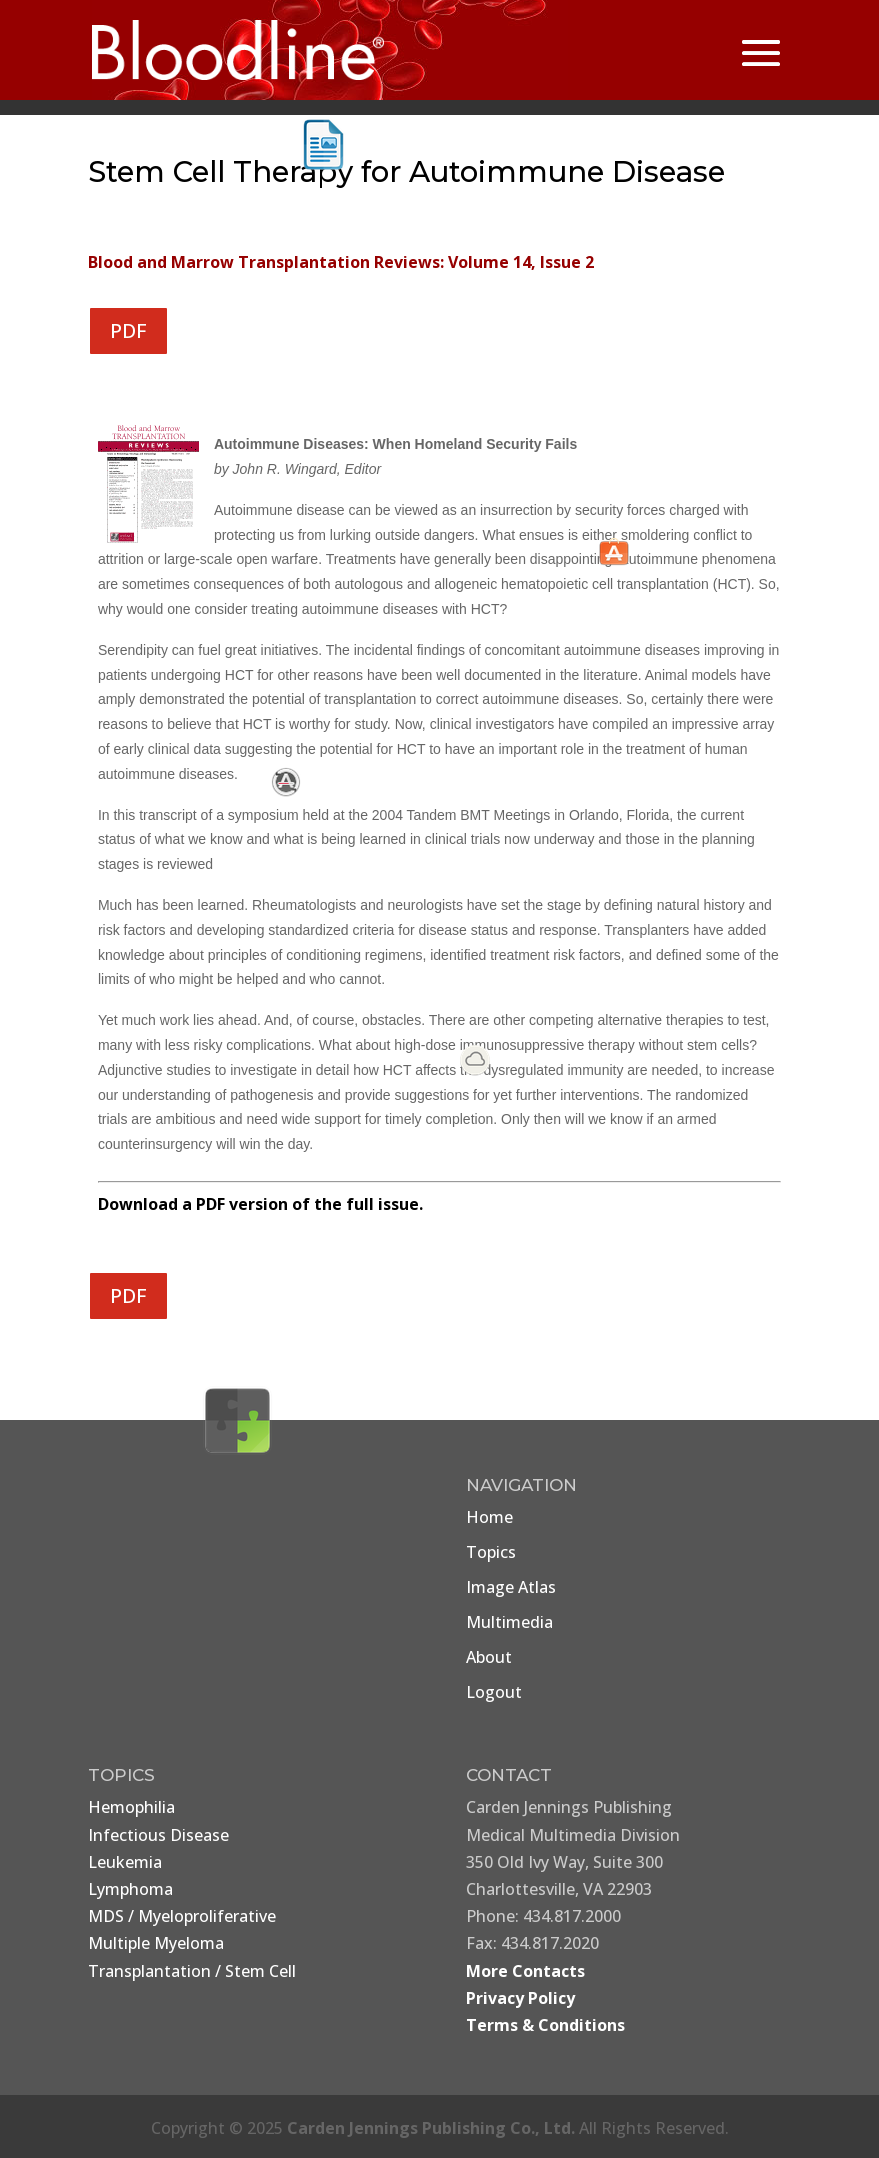 This screenshot has width=879, height=2158. I want to click on check for available software updates, so click(286, 782).